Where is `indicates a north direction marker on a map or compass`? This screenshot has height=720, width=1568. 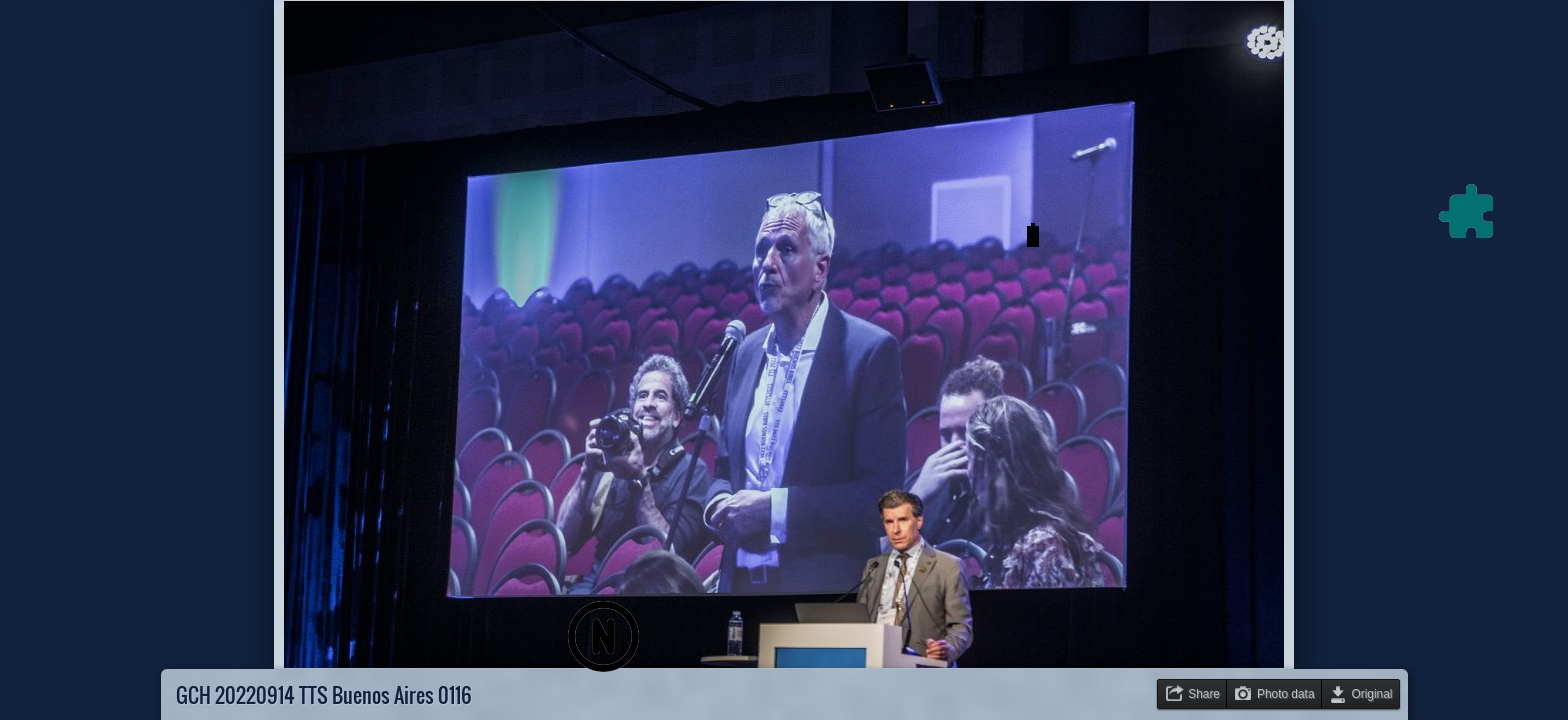
indicates a north direction marker on a map or compass is located at coordinates (603, 636).